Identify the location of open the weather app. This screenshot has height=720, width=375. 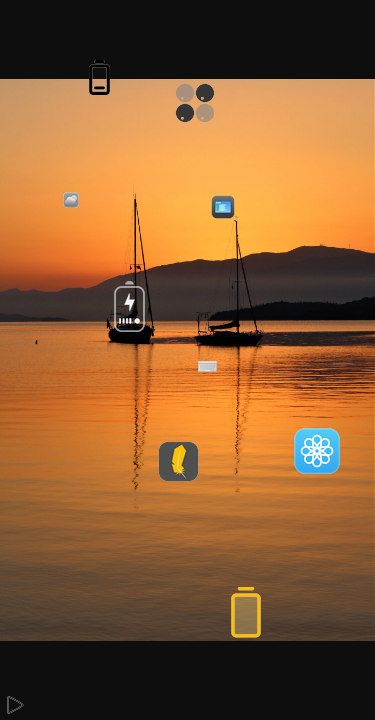
(71, 200).